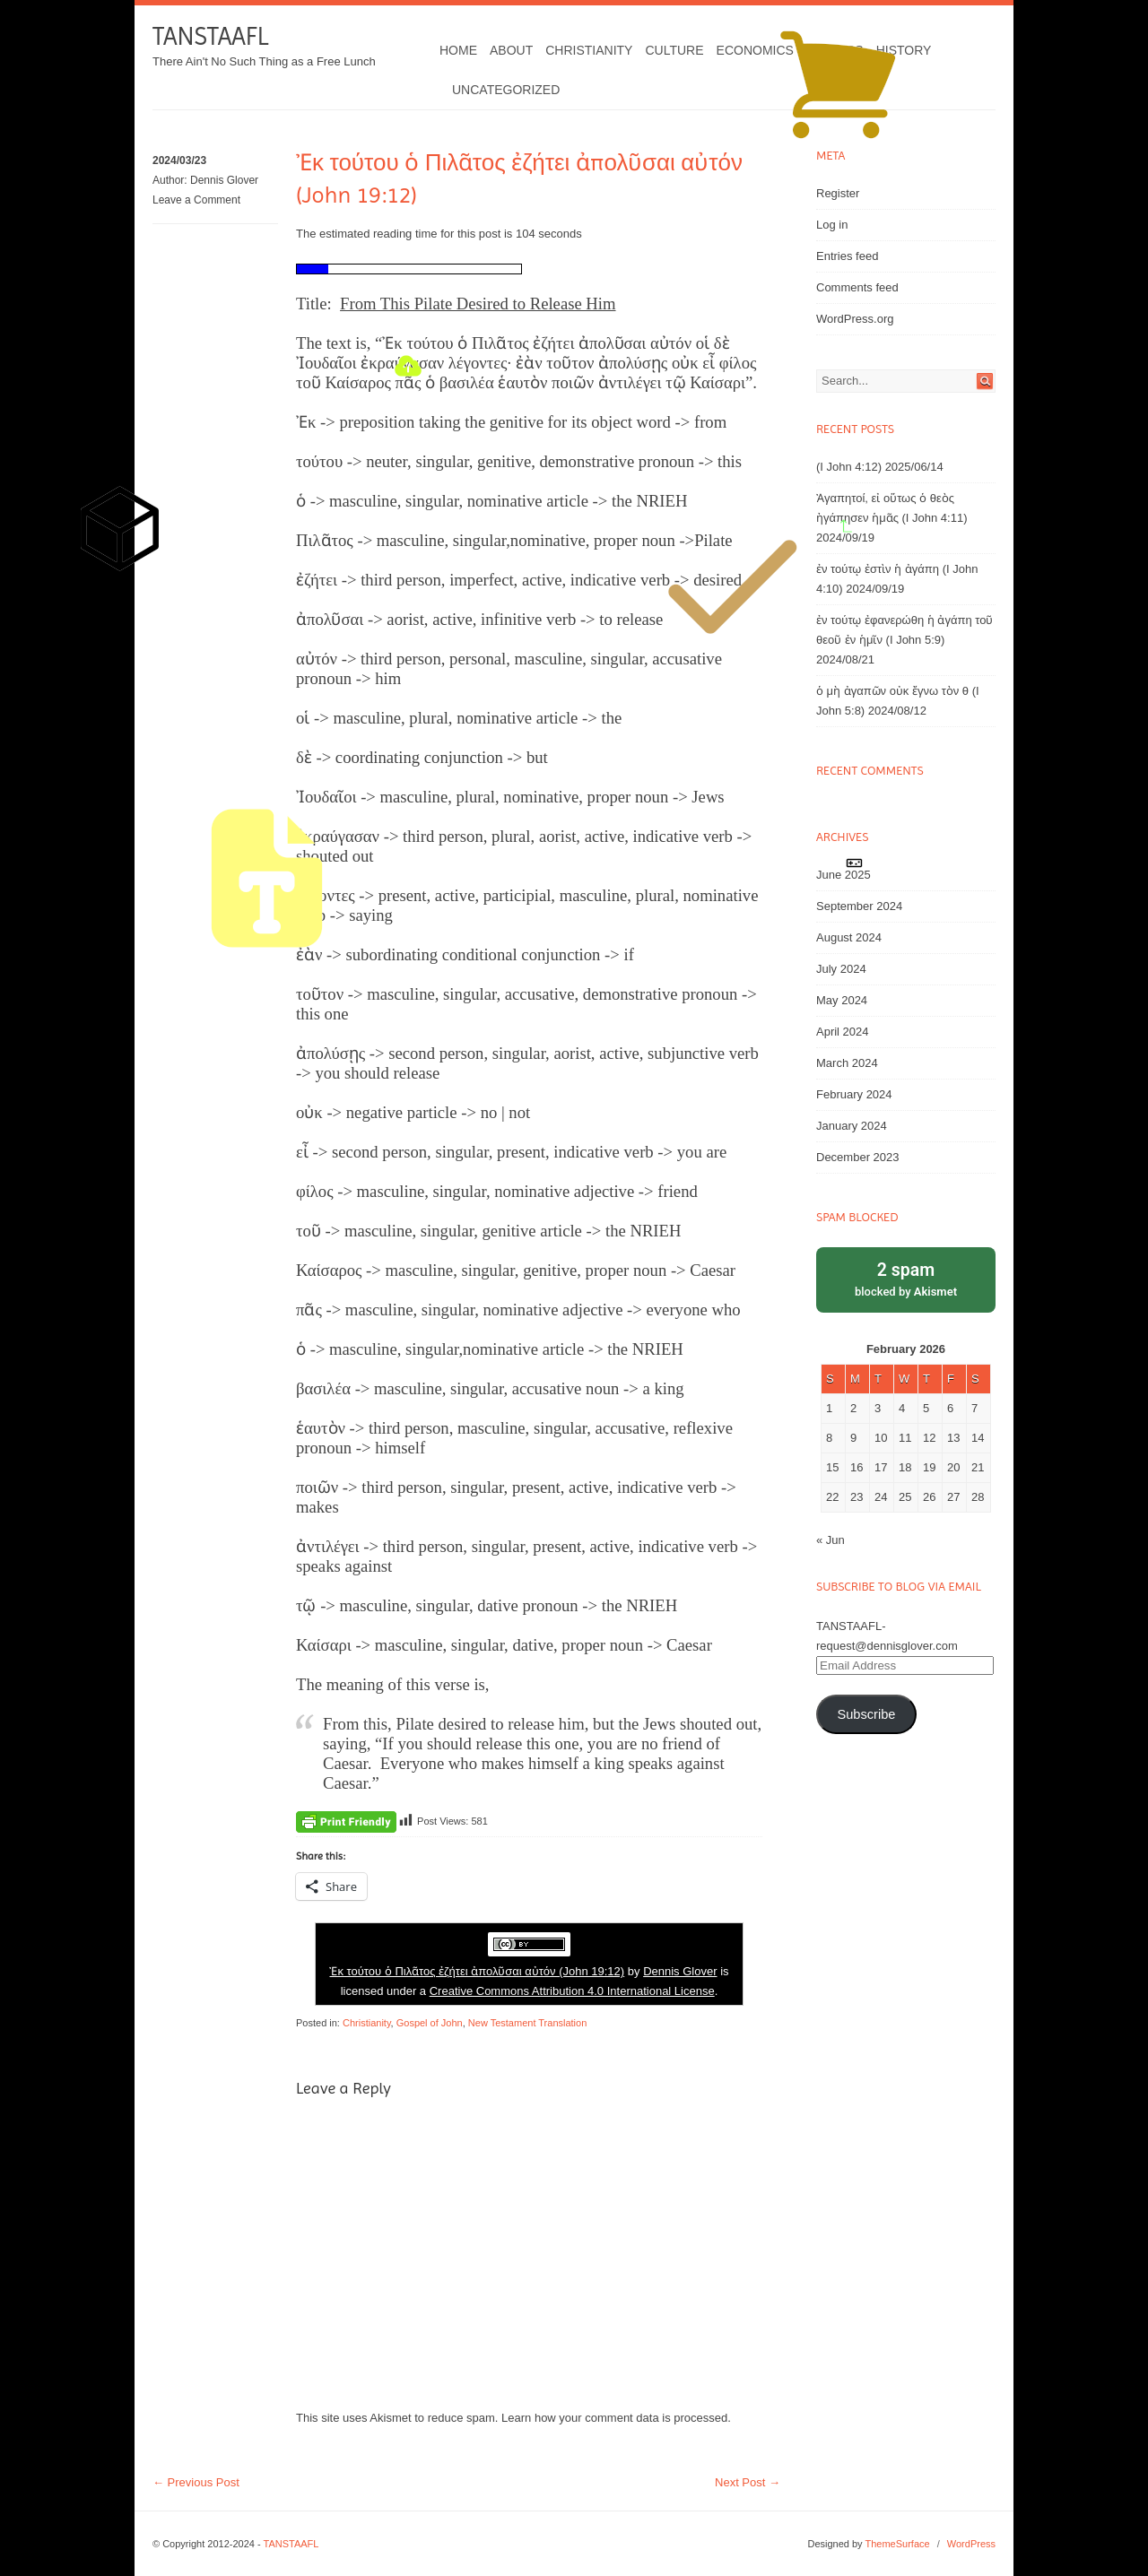 This screenshot has width=1148, height=2576. What do you see at coordinates (266, 878) in the screenshot?
I see `open a text or typography file` at bounding box center [266, 878].